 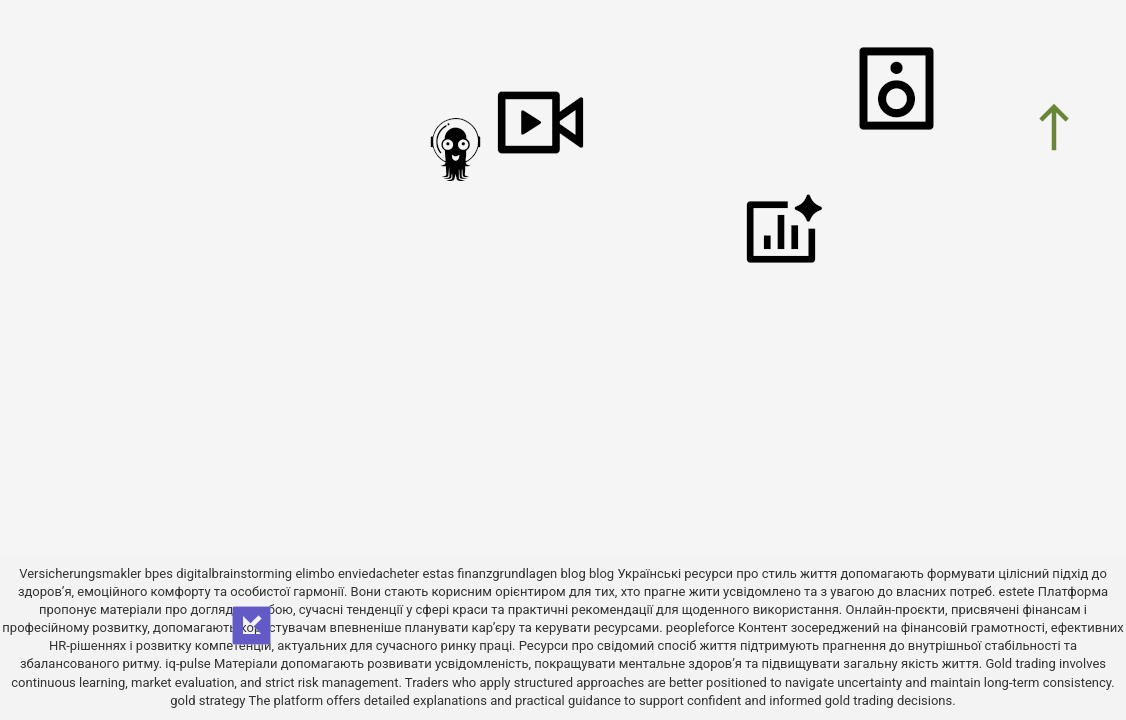 I want to click on view AI-generated analytics or insights, so click(x=781, y=232).